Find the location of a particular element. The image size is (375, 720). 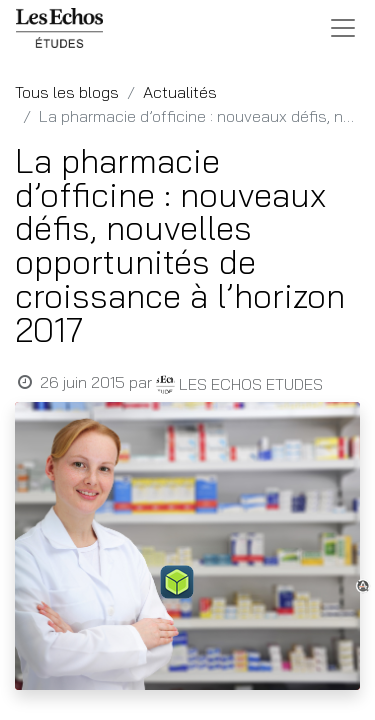

open balenaEtcher to flash OS images is located at coordinates (177, 582).